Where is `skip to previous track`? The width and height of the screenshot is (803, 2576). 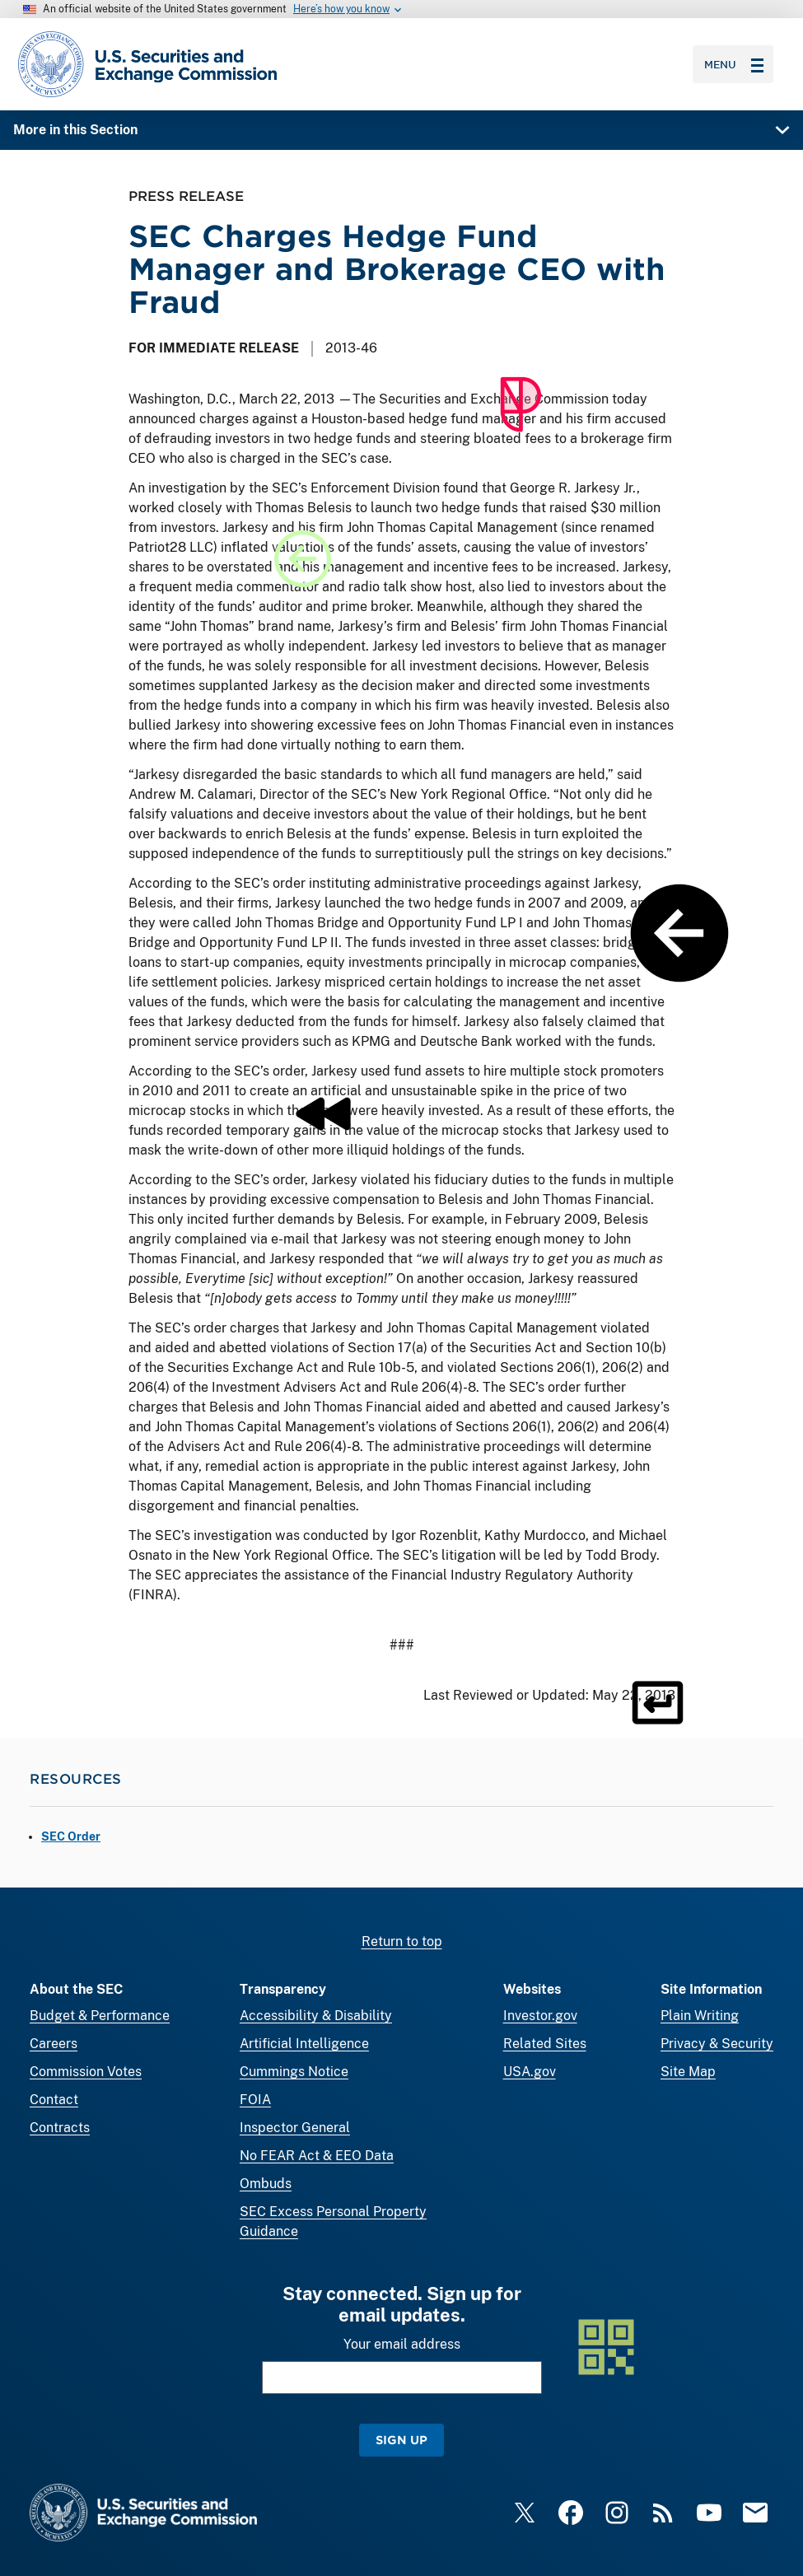
skip to previous track is located at coordinates (323, 1113).